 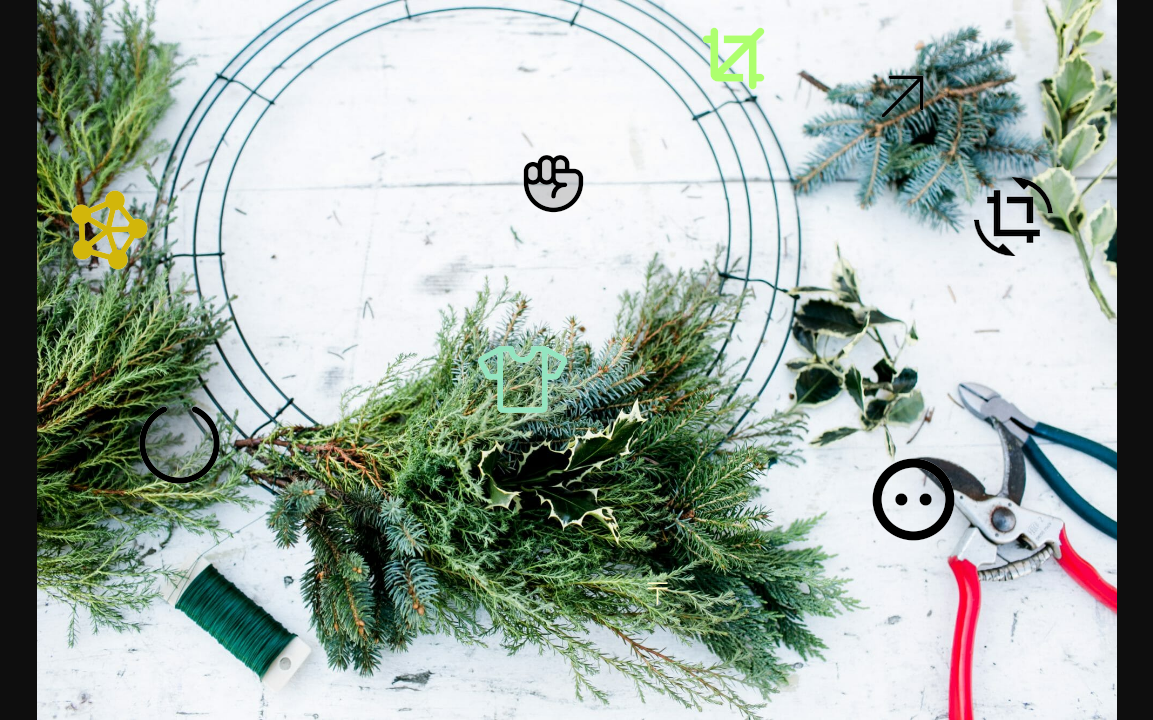 I want to click on open more options menu, so click(x=913, y=499).